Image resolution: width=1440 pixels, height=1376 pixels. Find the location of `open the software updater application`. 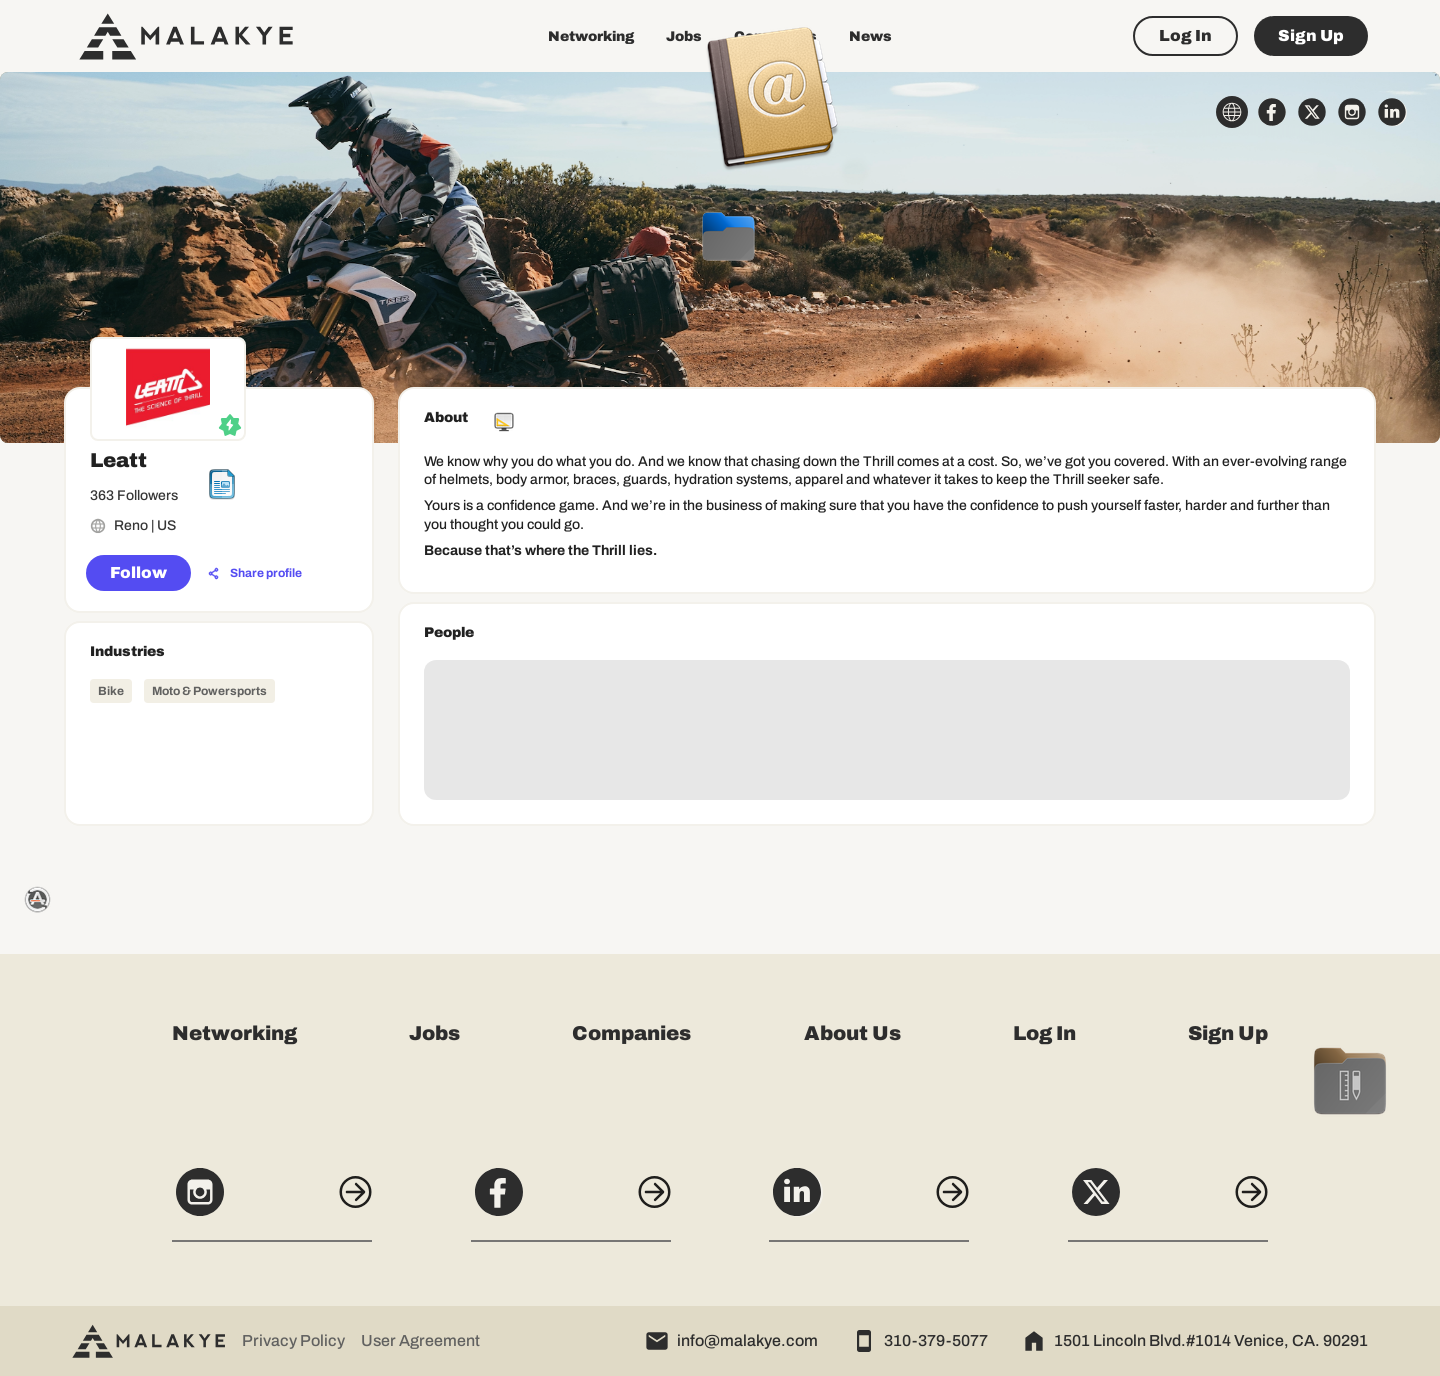

open the software updater application is located at coordinates (37, 899).